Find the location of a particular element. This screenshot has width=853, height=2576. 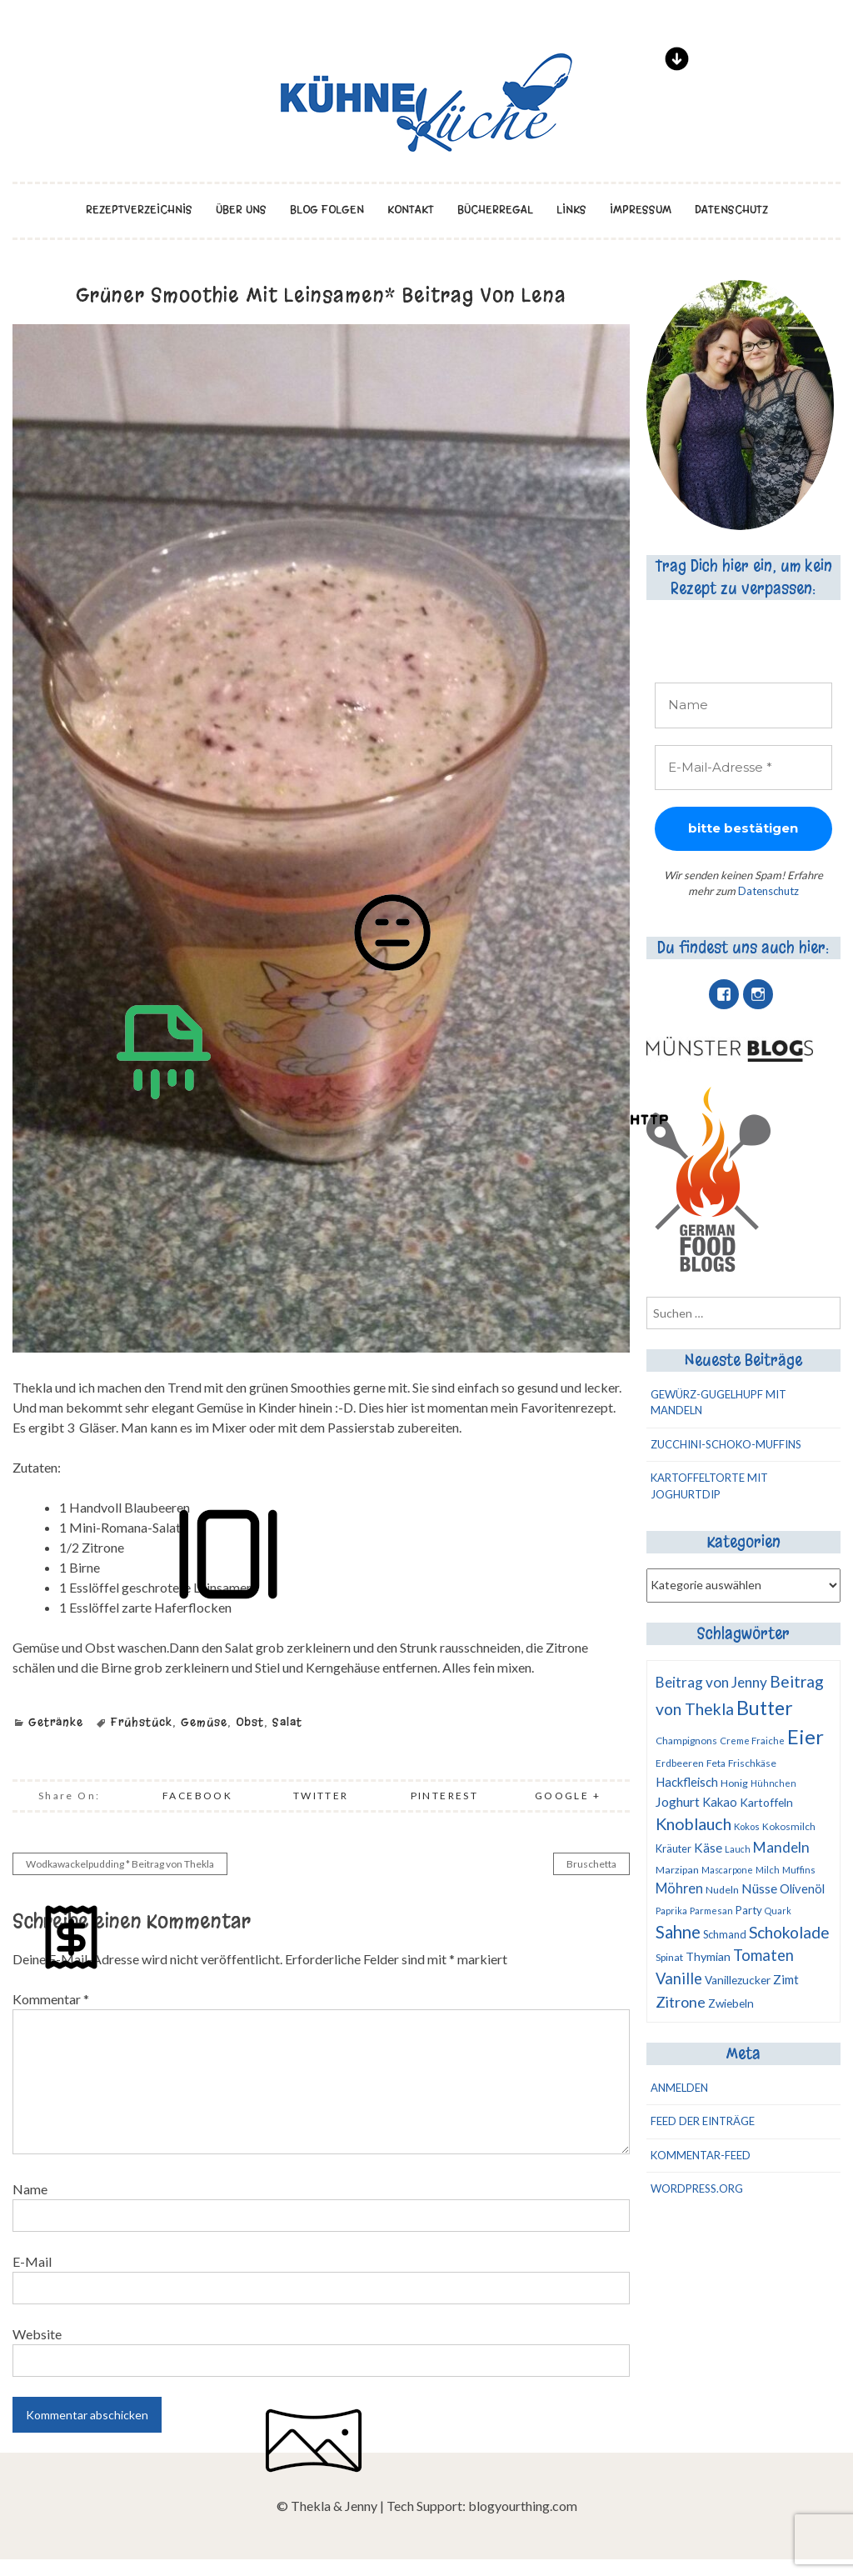

download a file or content is located at coordinates (676, 58).